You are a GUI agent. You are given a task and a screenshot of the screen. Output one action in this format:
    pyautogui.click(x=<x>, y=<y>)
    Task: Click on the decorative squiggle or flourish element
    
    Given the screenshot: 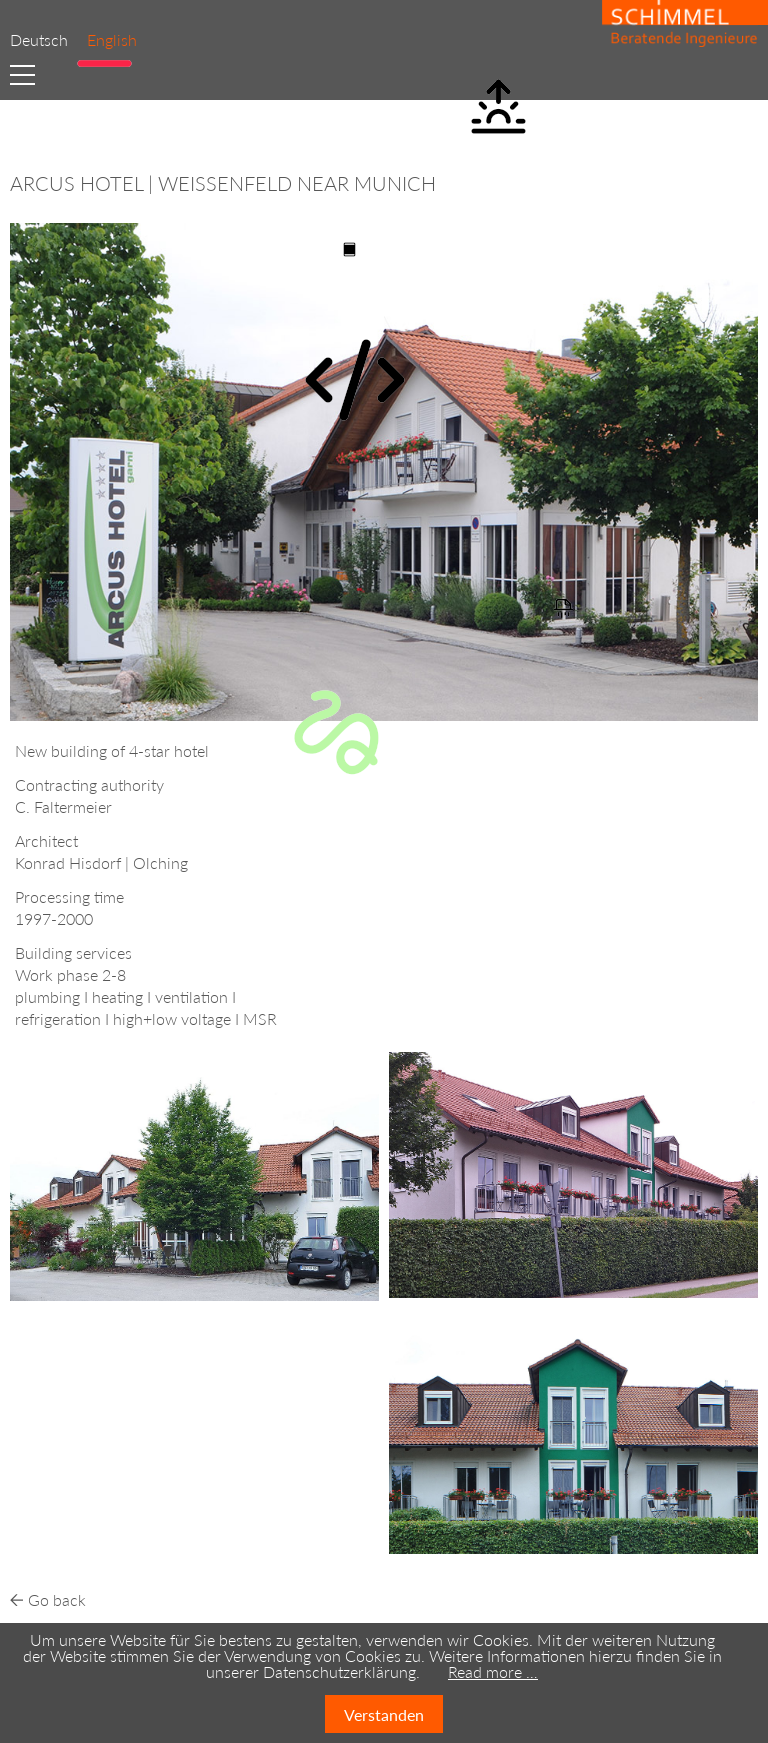 What is the action you would take?
    pyautogui.click(x=336, y=732)
    